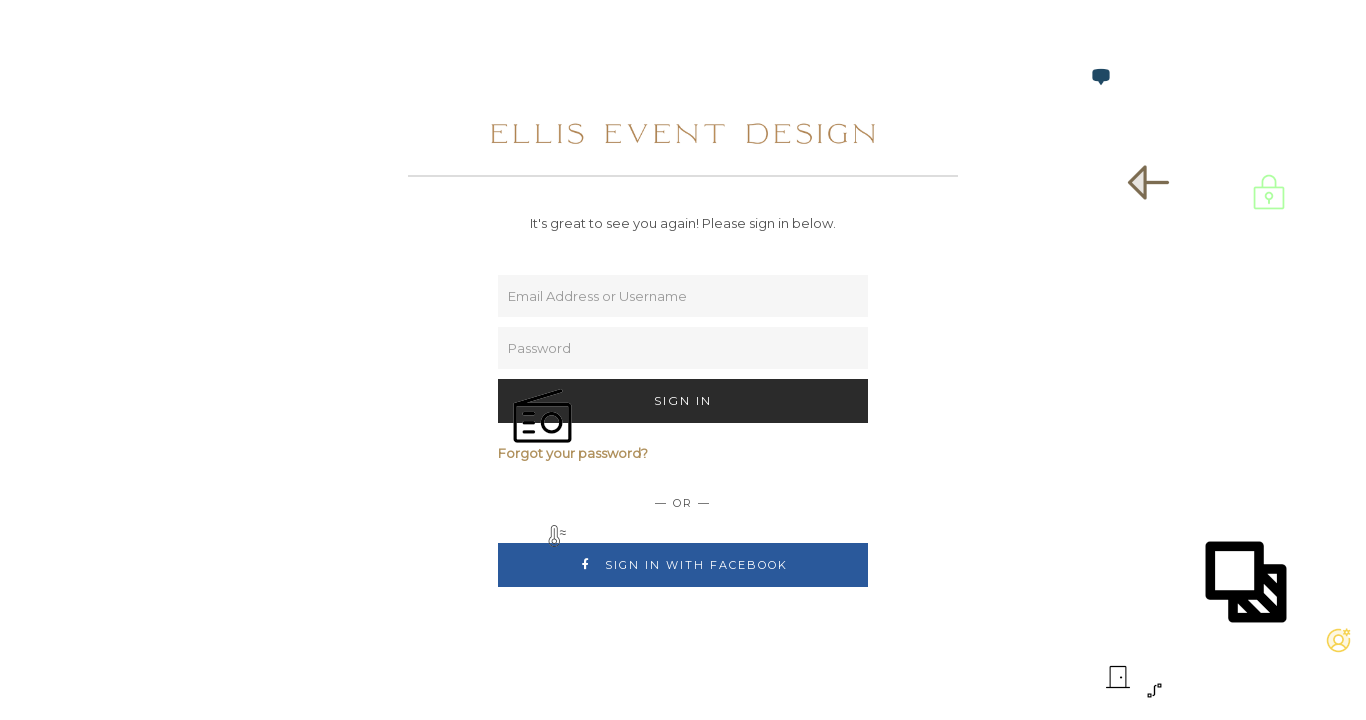 This screenshot has width=1366, height=720. What do you see at coordinates (1246, 582) in the screenshot?
I see `remove selected layer or element` at bounding box center [1246, 582].